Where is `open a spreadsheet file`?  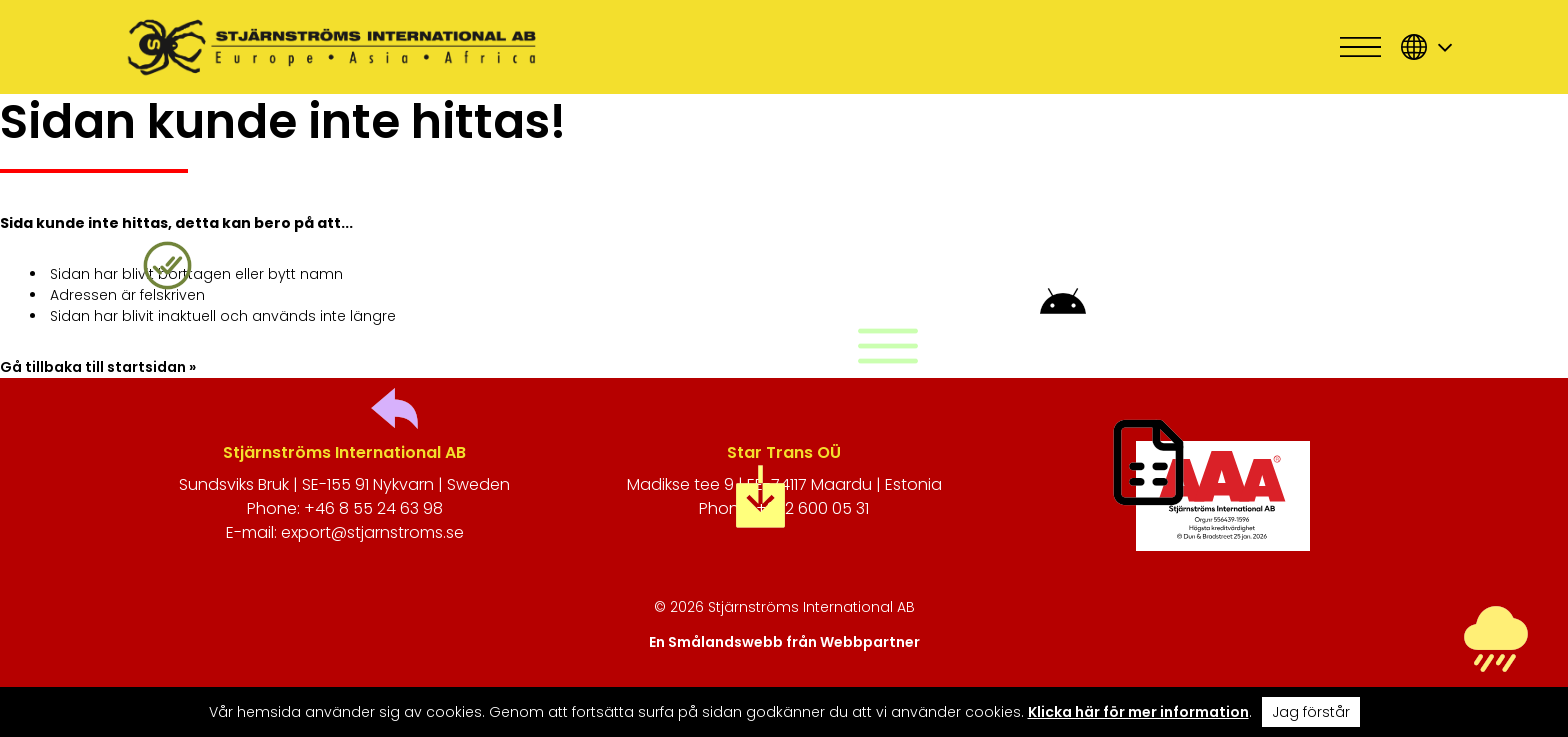 open a spreadsheet file is located at coordinates (1148, 462).